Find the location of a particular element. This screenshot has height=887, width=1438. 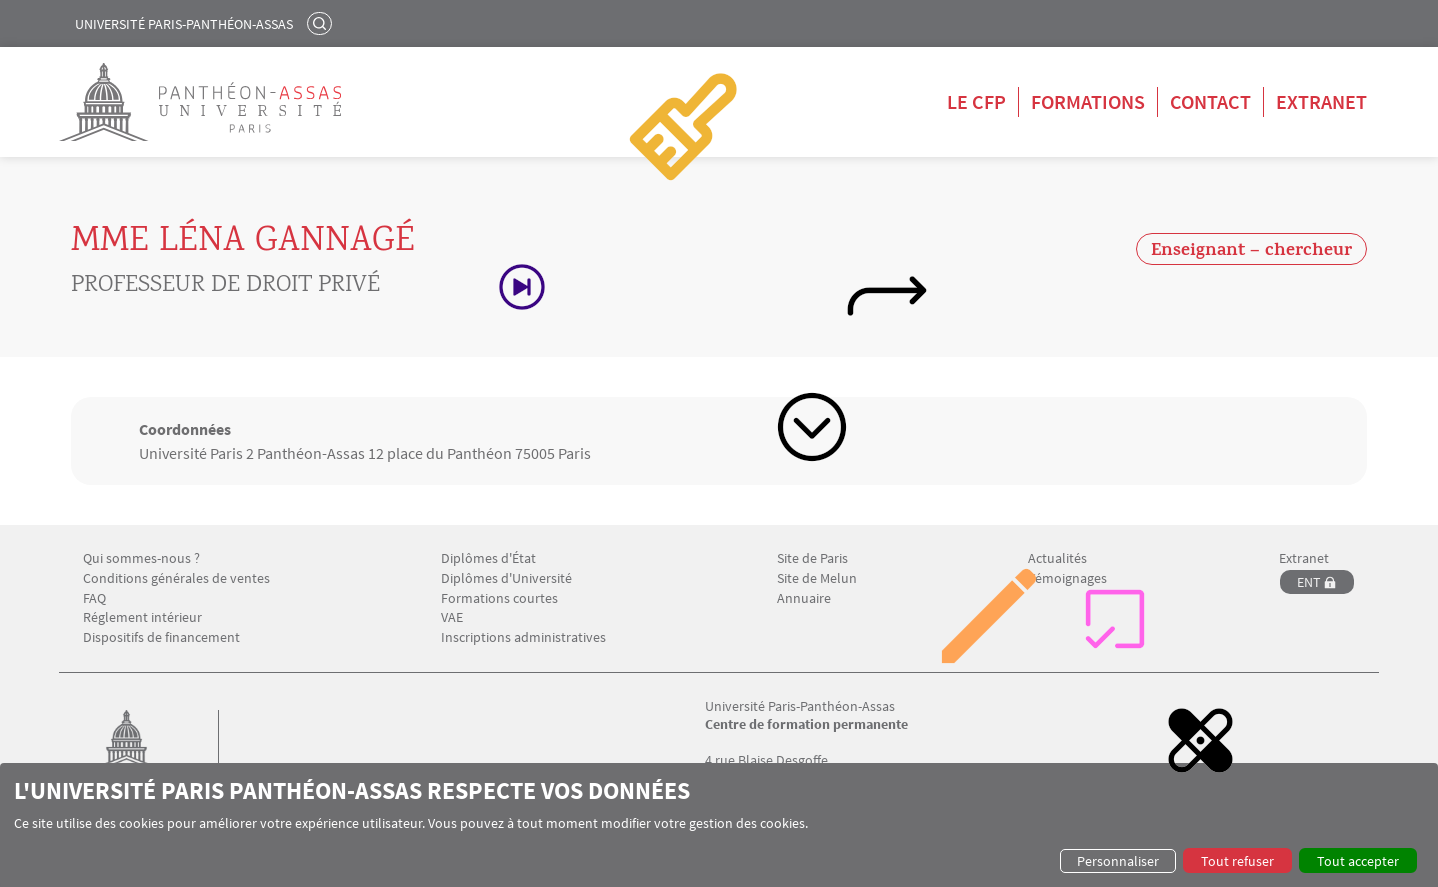

mark task as complete is located at coordinates (1115, 619).